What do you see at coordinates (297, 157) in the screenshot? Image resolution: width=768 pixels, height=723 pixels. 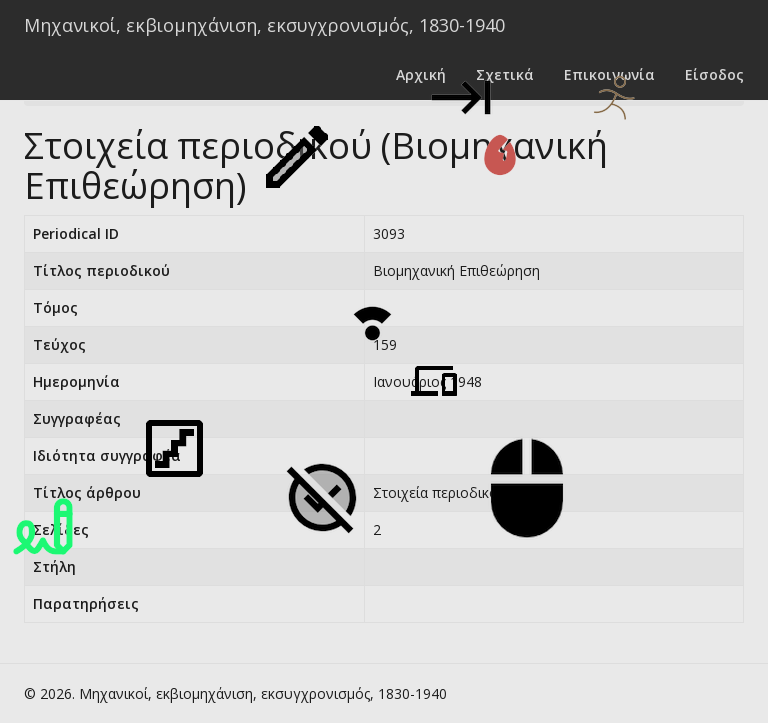 I see `edit or modify content` at bounding box center [297, 157].